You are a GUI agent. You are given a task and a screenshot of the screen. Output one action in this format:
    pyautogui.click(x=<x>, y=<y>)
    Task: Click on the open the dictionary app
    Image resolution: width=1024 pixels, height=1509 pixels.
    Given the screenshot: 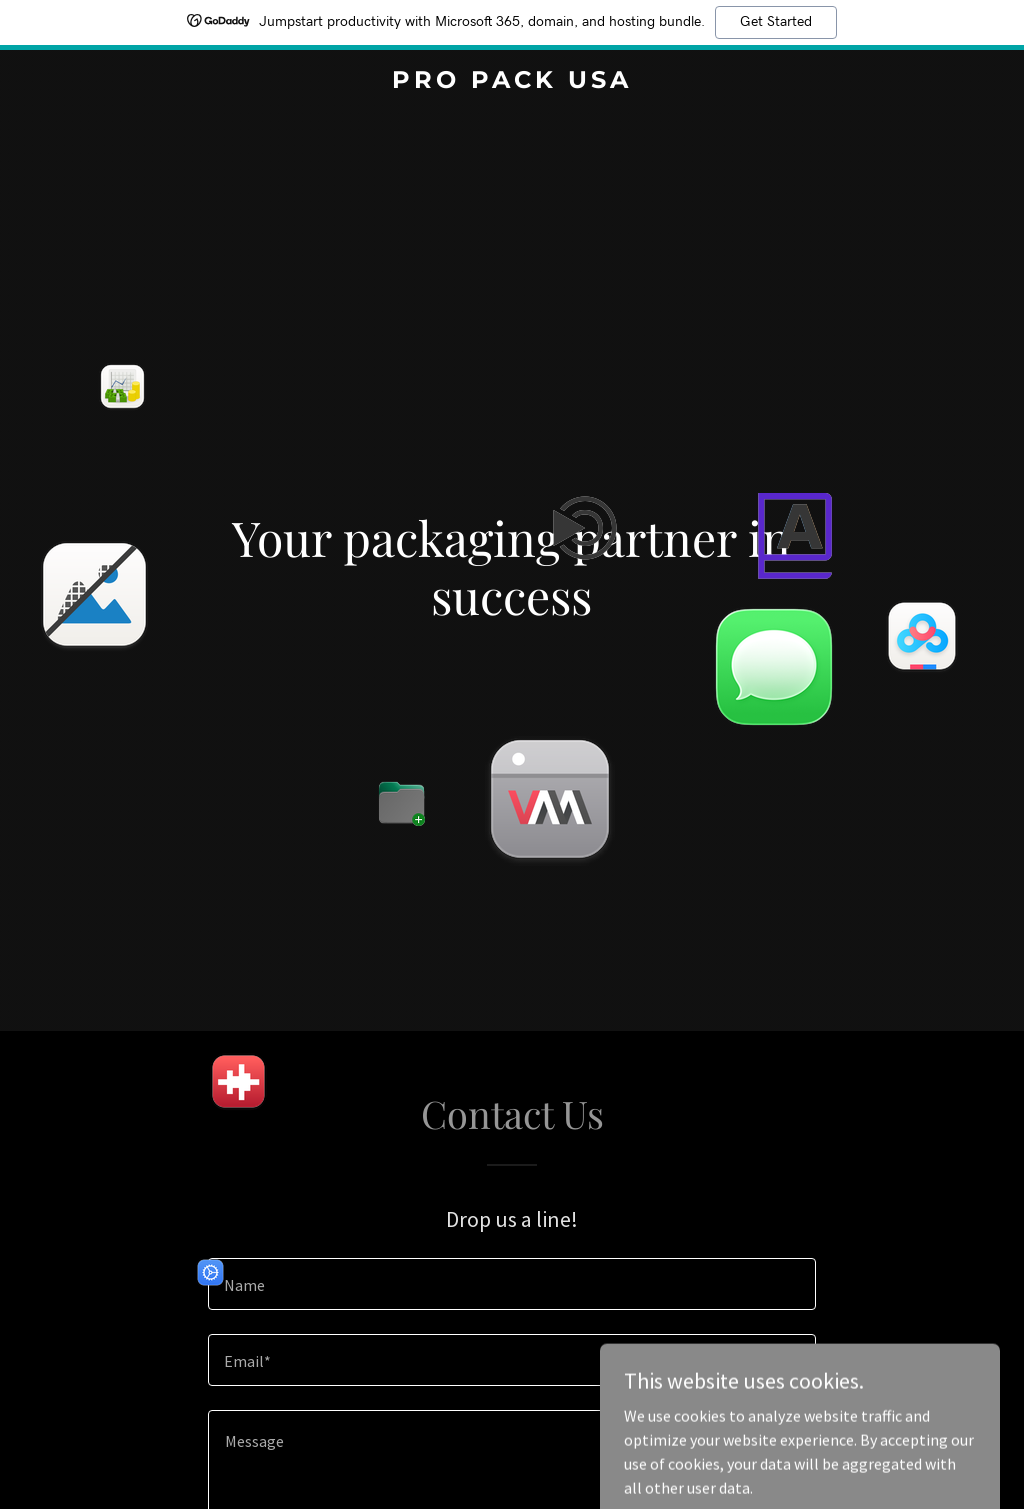 What is the action you would take?
    pyautogui.click(x=795, y=536)
    